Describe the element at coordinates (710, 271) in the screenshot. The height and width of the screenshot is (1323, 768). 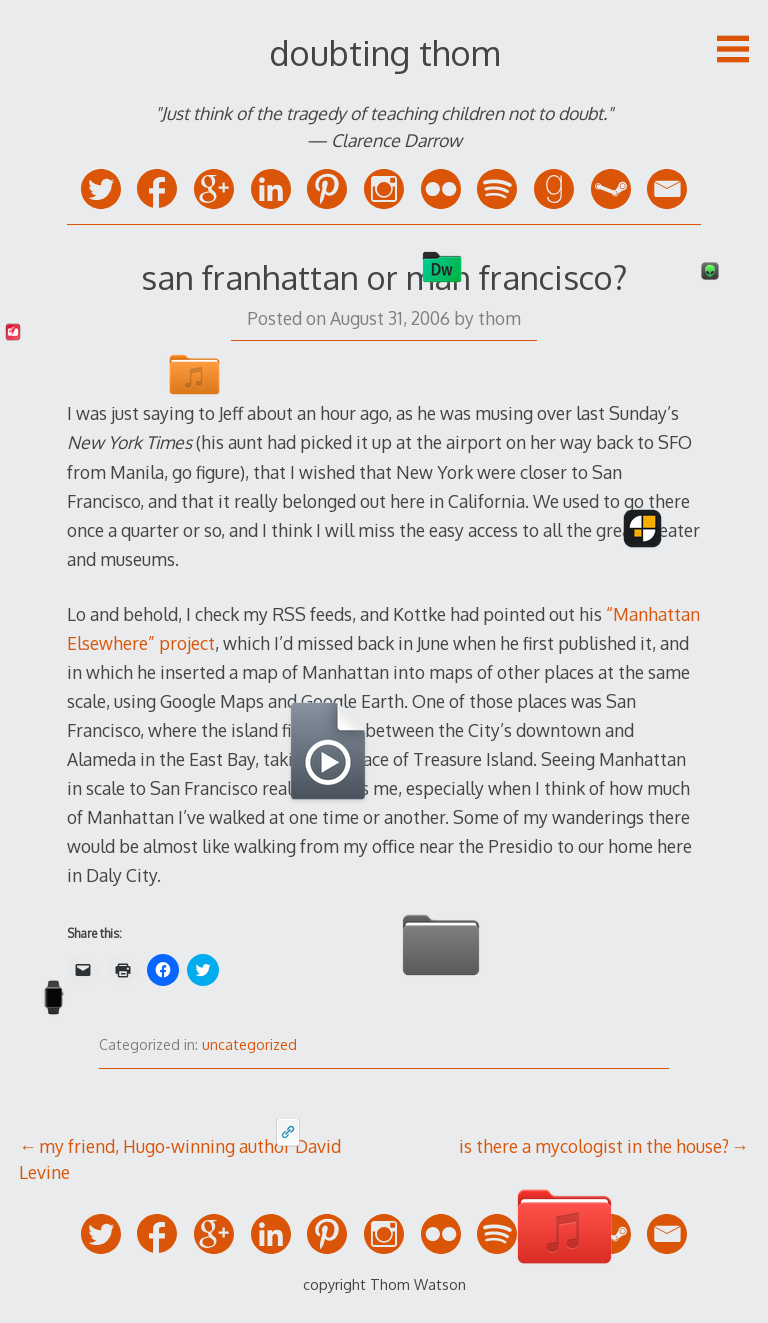
I see `launch alien arena game` at that location.